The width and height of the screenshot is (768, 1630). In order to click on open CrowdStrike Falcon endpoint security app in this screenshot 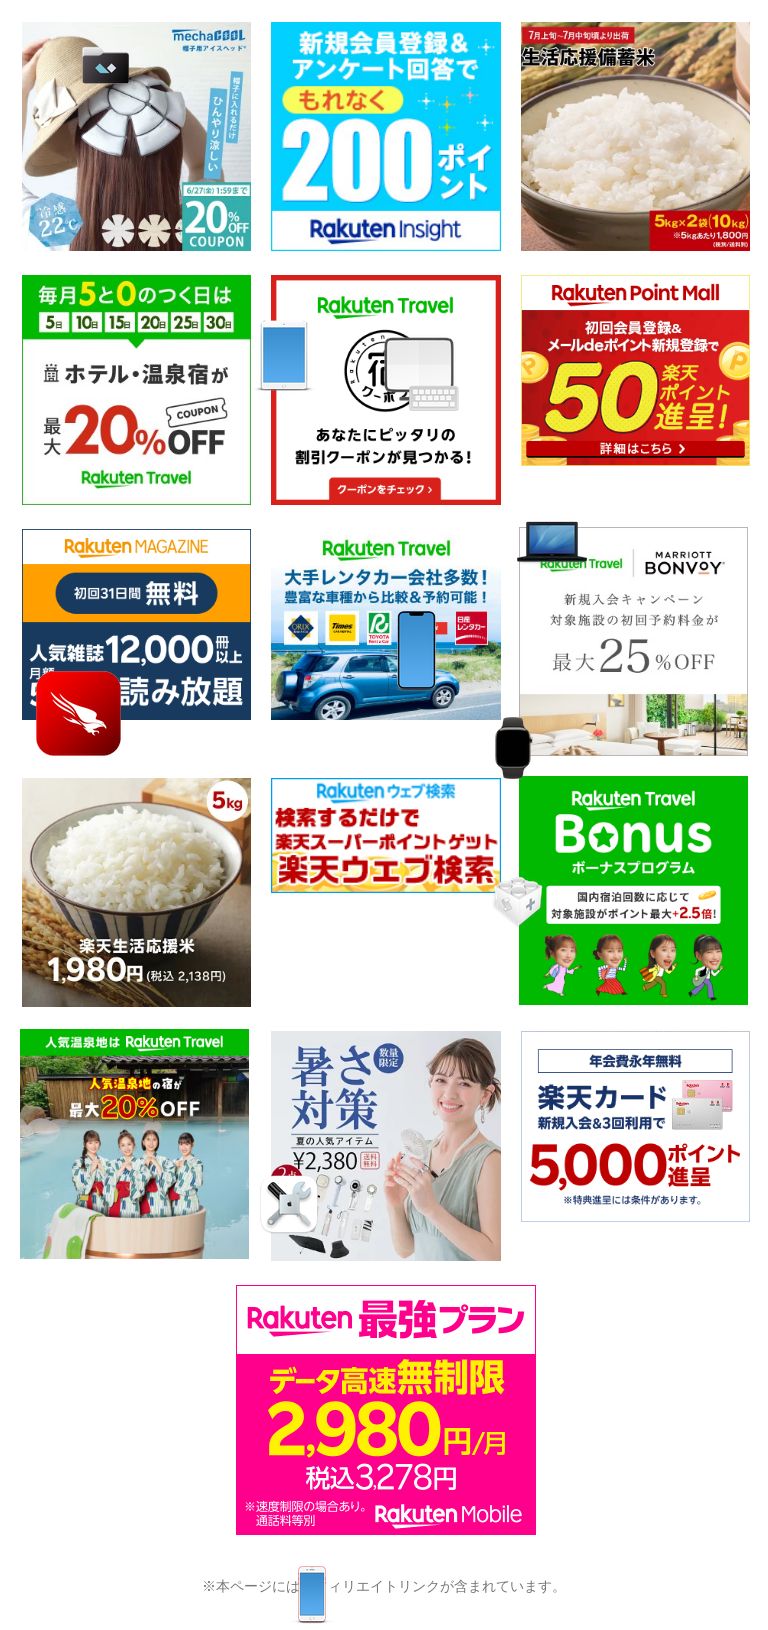, I will do `click(78, 713)`.